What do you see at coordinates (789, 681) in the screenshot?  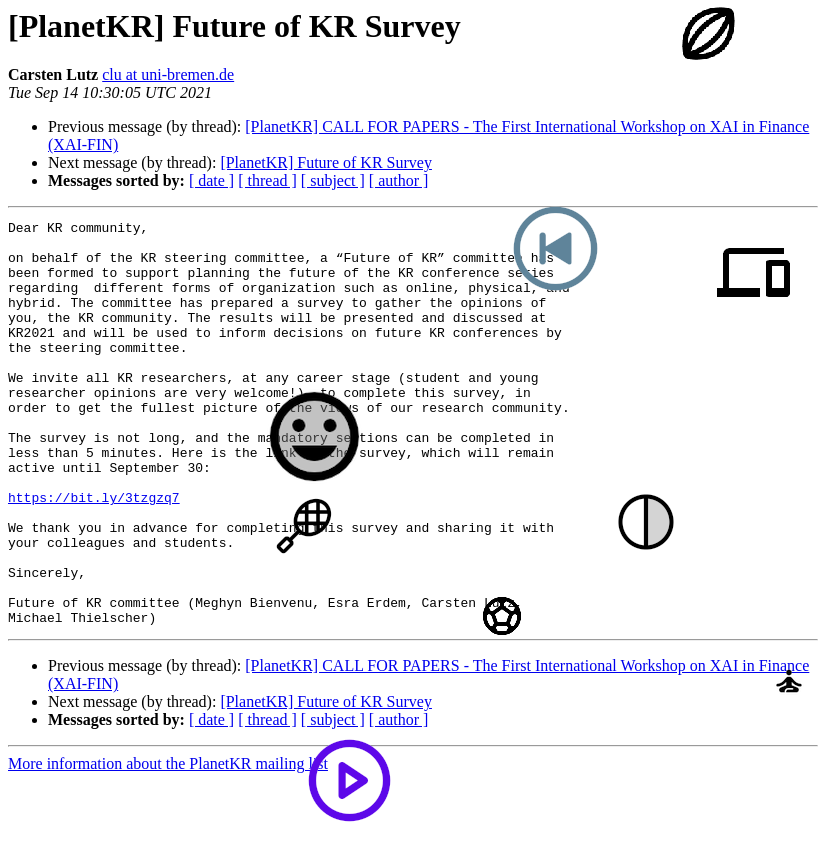 I see `access meditation or mindfulness features` at bounding box center [789, 681].